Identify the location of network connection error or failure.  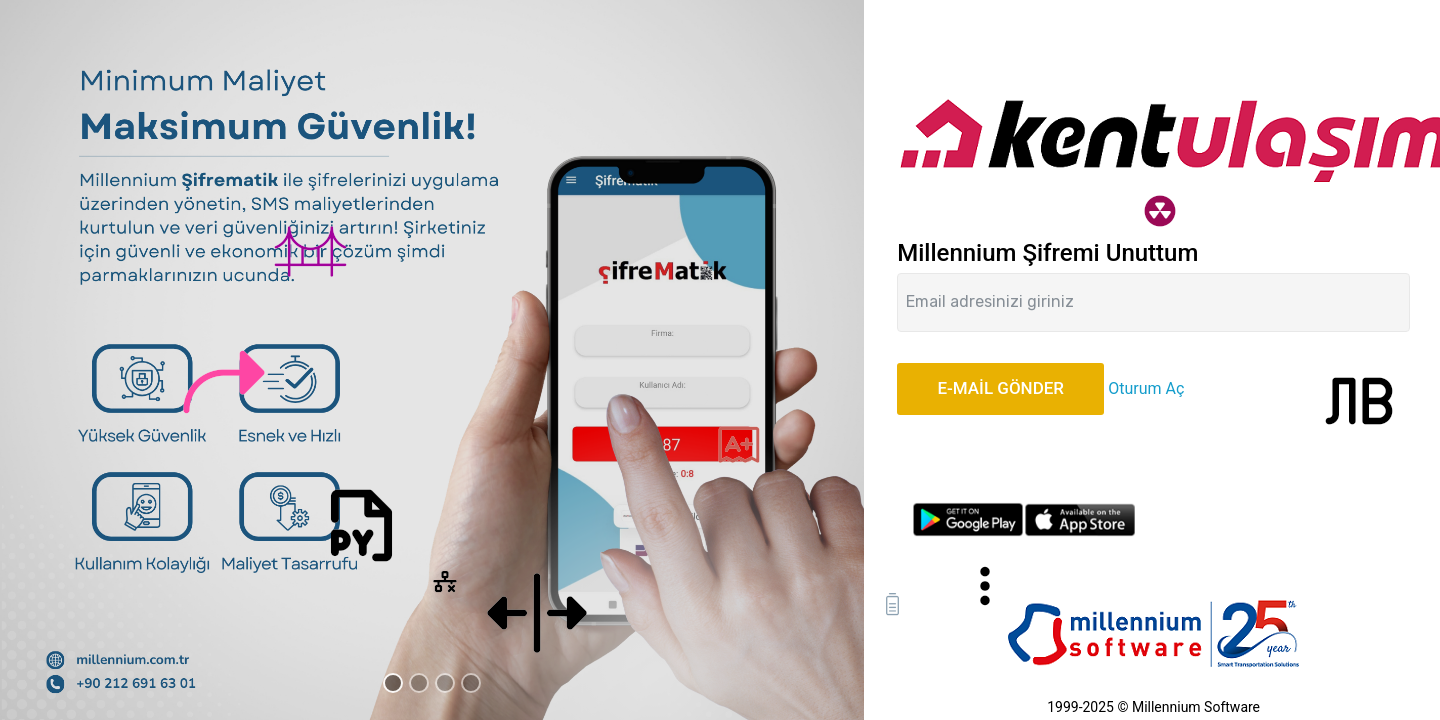
(445, 582).